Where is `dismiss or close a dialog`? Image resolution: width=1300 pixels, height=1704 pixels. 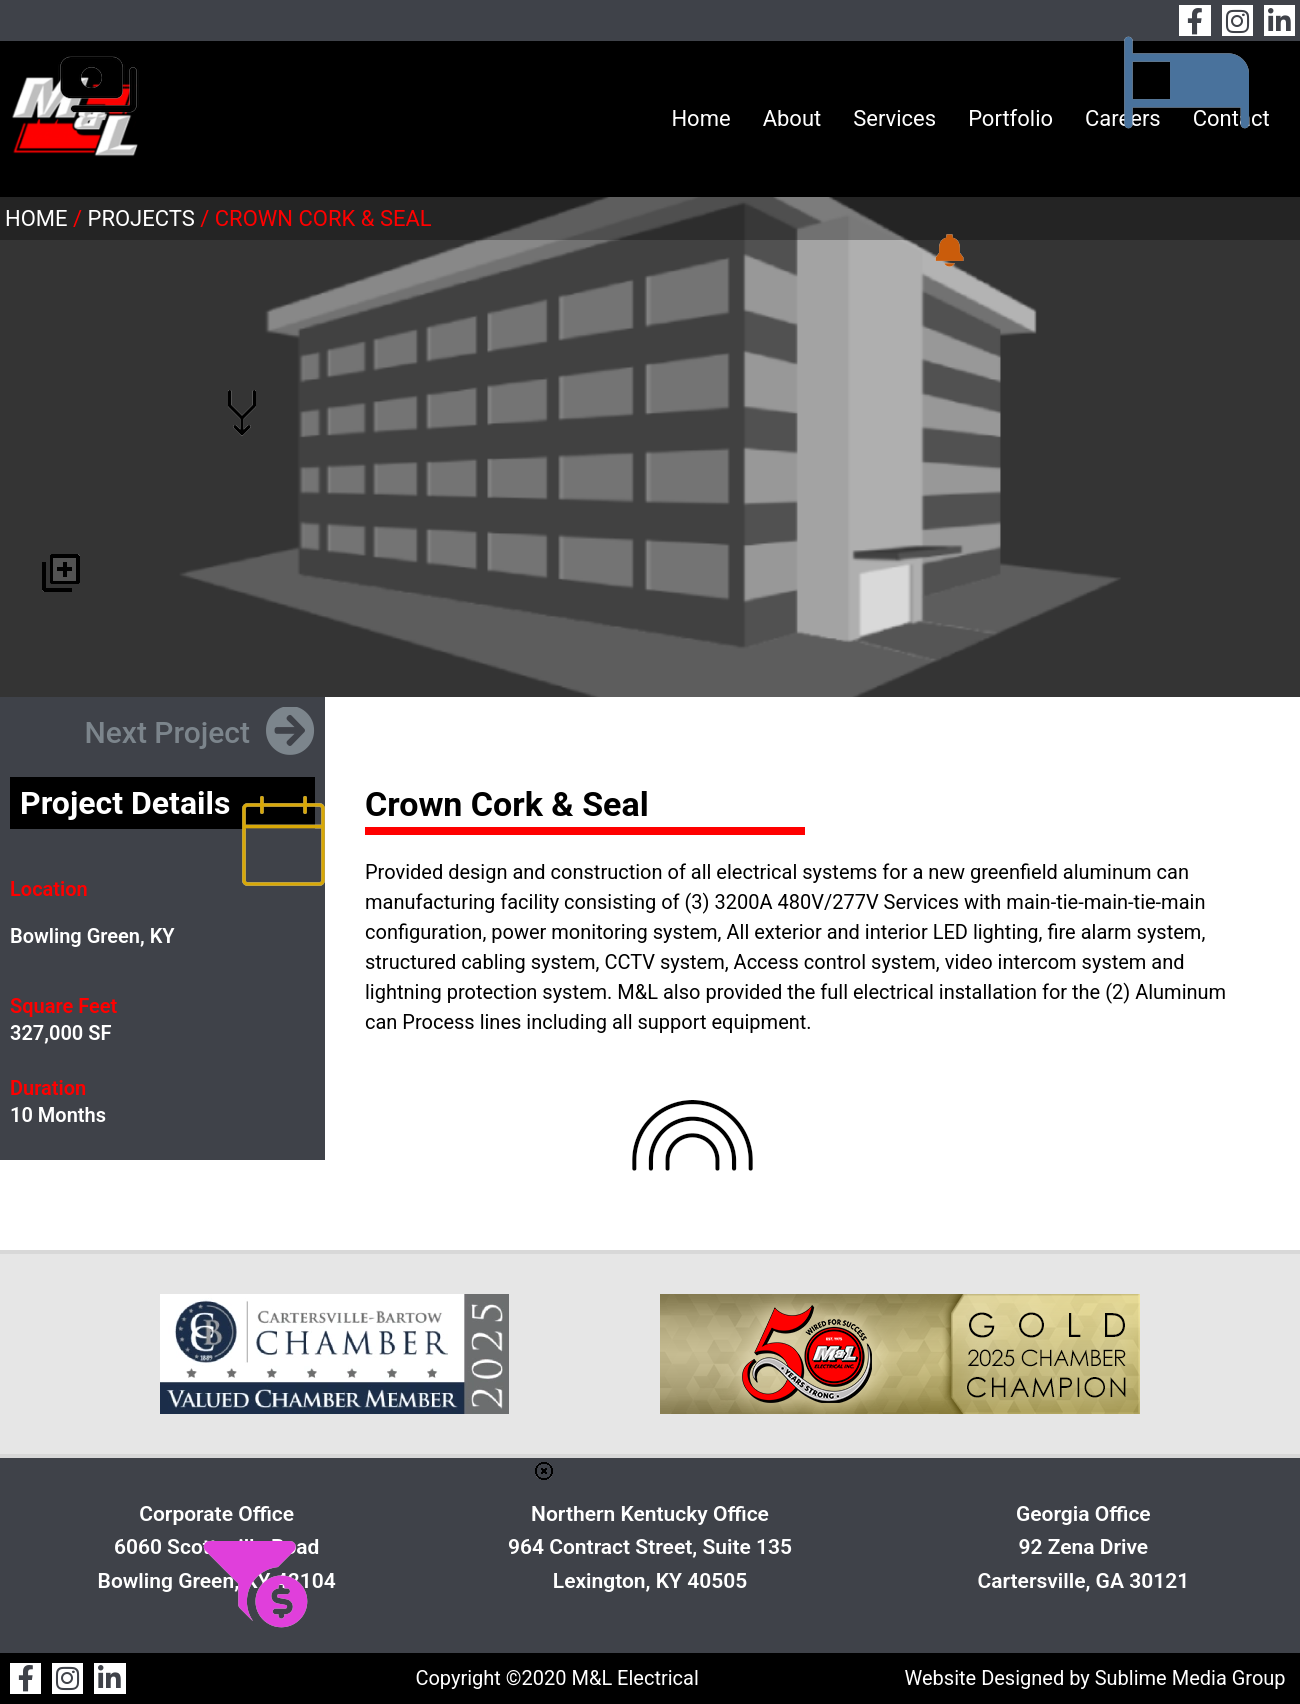 dismiss or close a dialog is located at coordinates (544, 1471).